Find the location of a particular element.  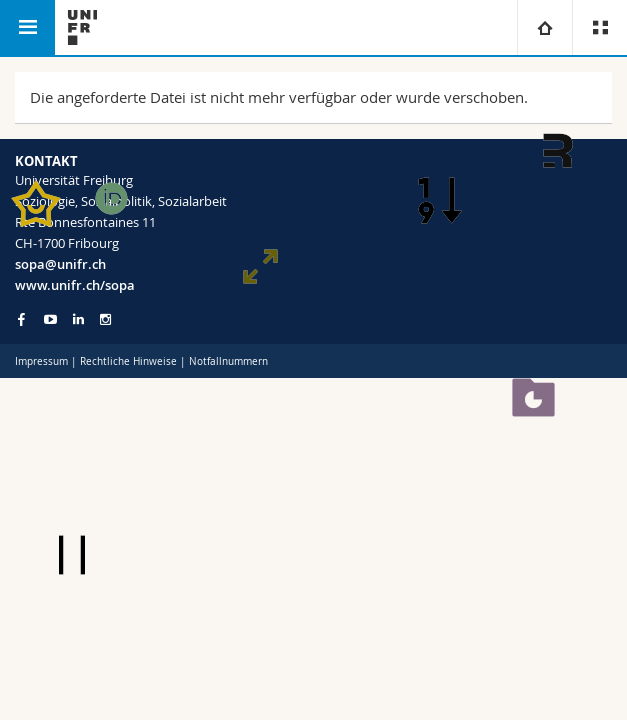

open folder containing charts or analytics is located at coordinates (533, 397).